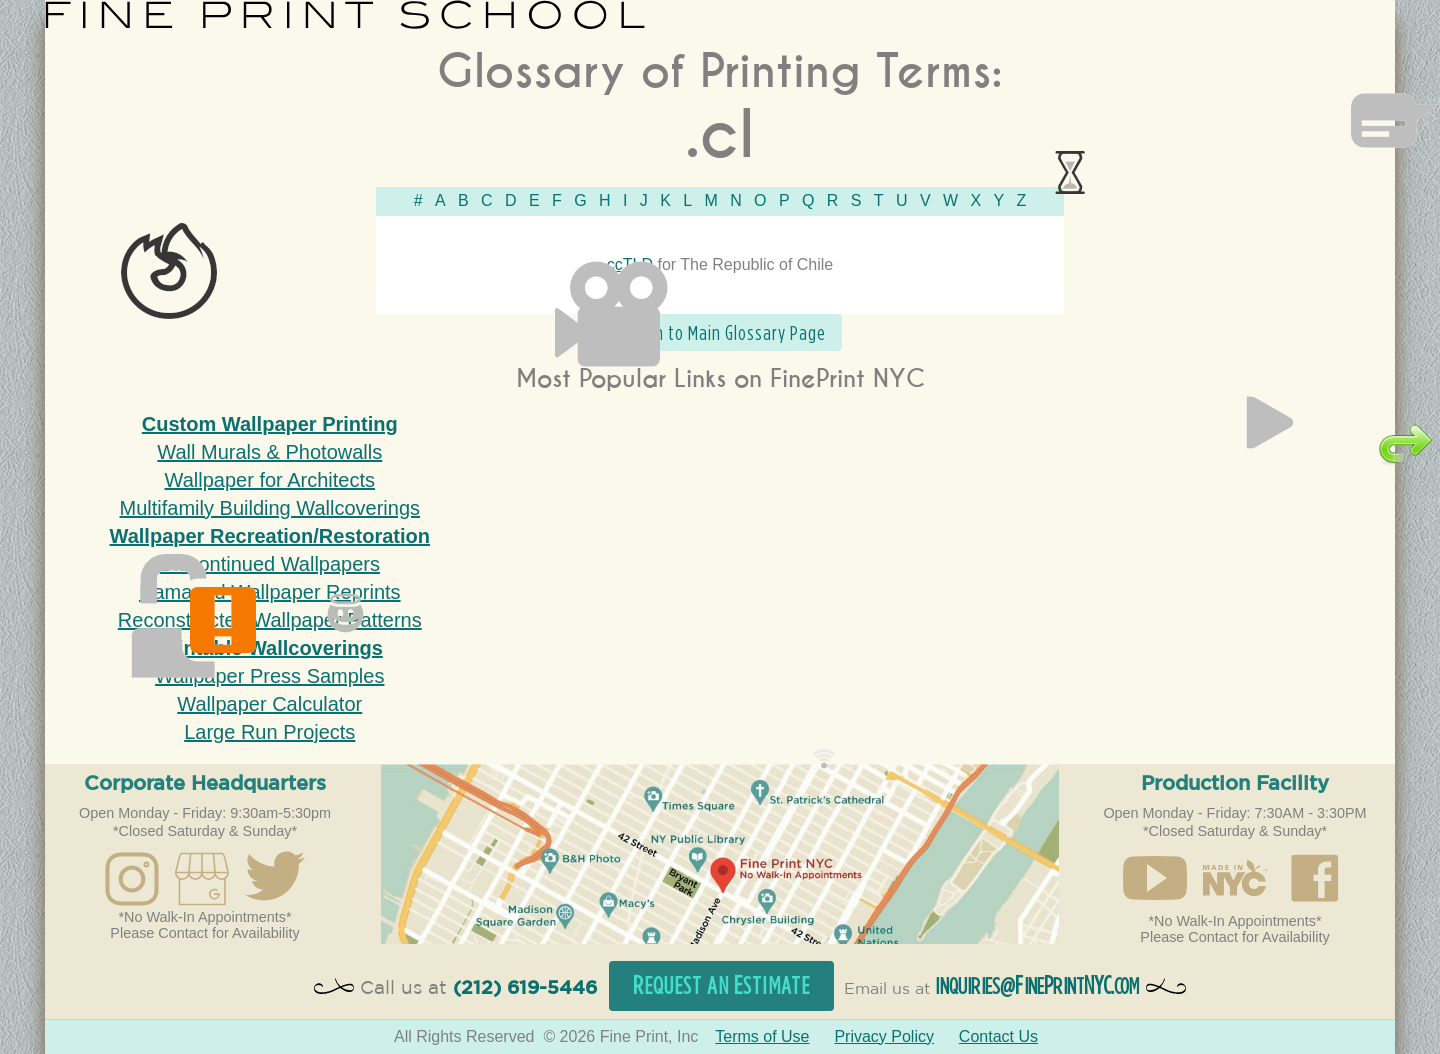 The width and height of the screenshot is (1440, 1054). I want to click on open firefox browser, so click(169, 271).